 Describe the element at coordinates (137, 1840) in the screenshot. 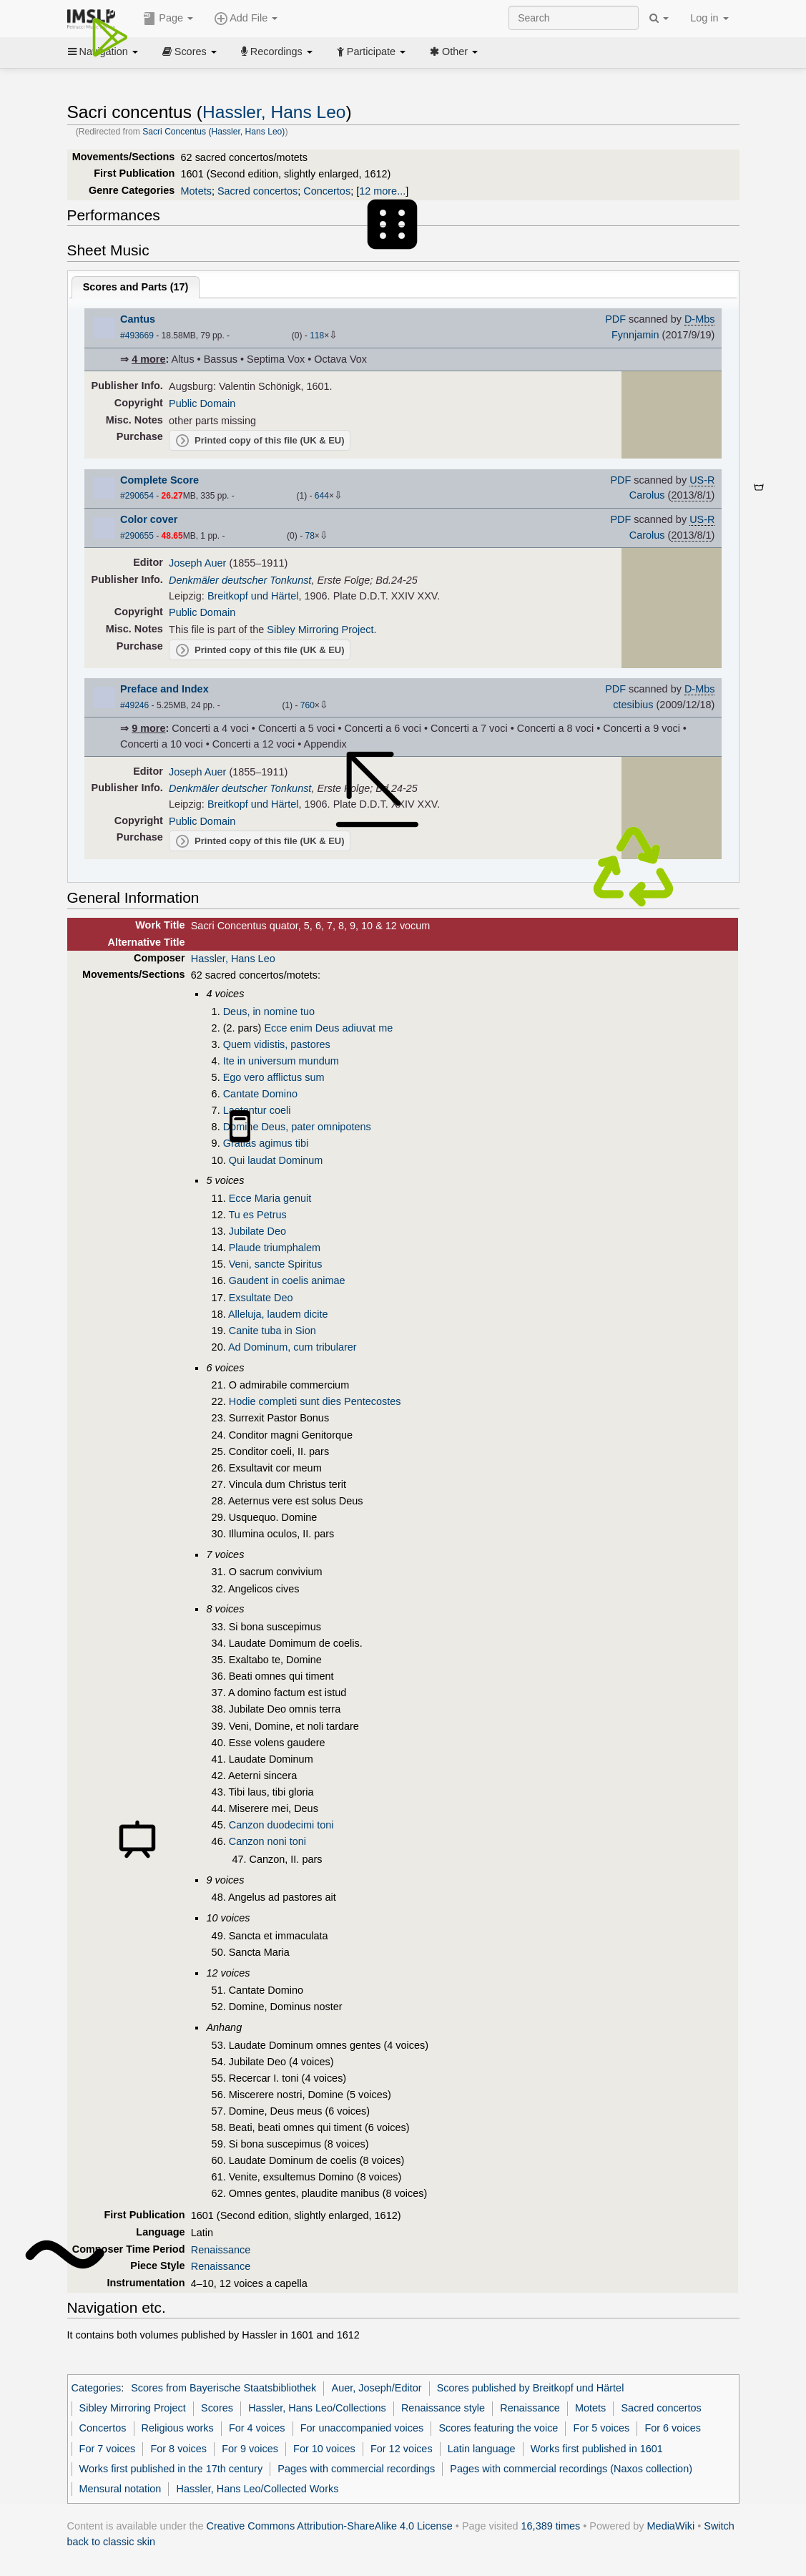

I see `start or view a presentation` at that location.